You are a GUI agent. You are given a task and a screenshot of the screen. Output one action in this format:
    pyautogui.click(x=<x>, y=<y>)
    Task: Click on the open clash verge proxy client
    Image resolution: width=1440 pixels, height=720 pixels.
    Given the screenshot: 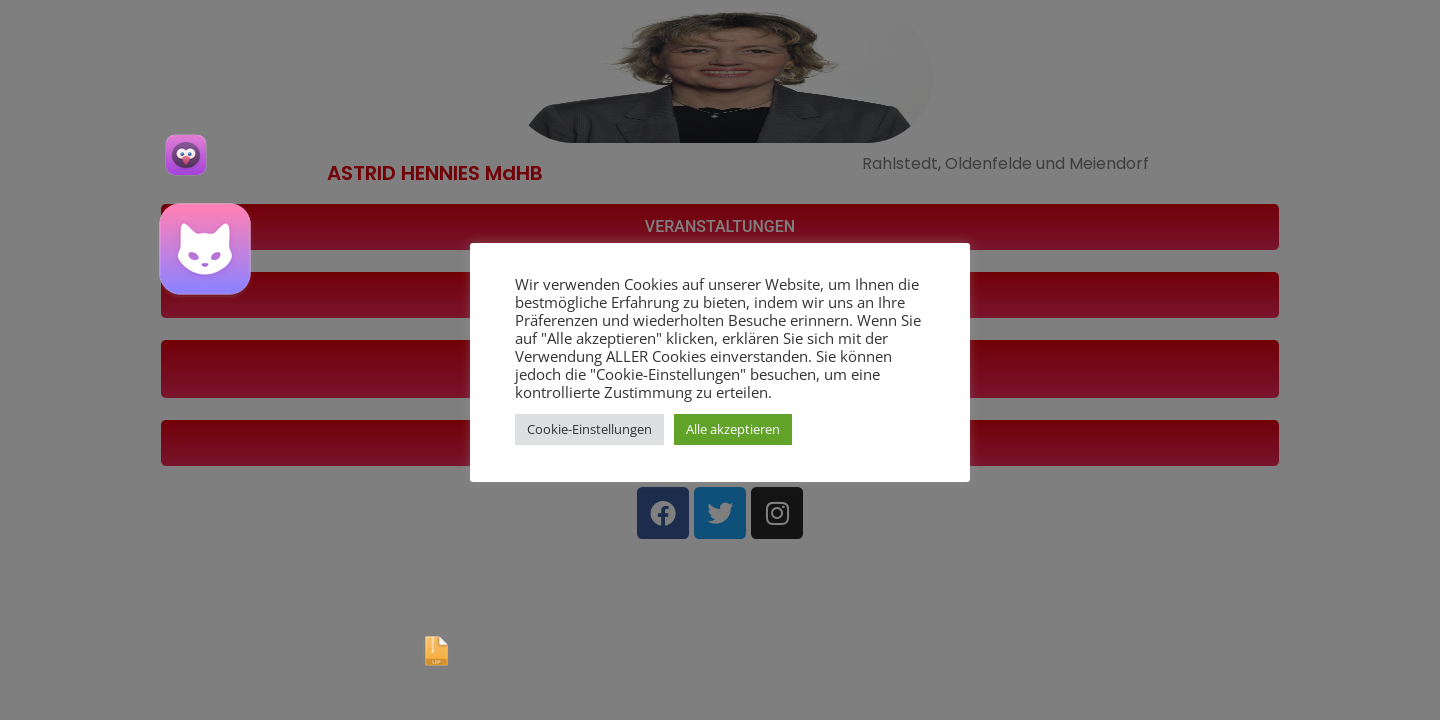 What is the action you would take?
    pyautogui.click(x=205, y=249)
    